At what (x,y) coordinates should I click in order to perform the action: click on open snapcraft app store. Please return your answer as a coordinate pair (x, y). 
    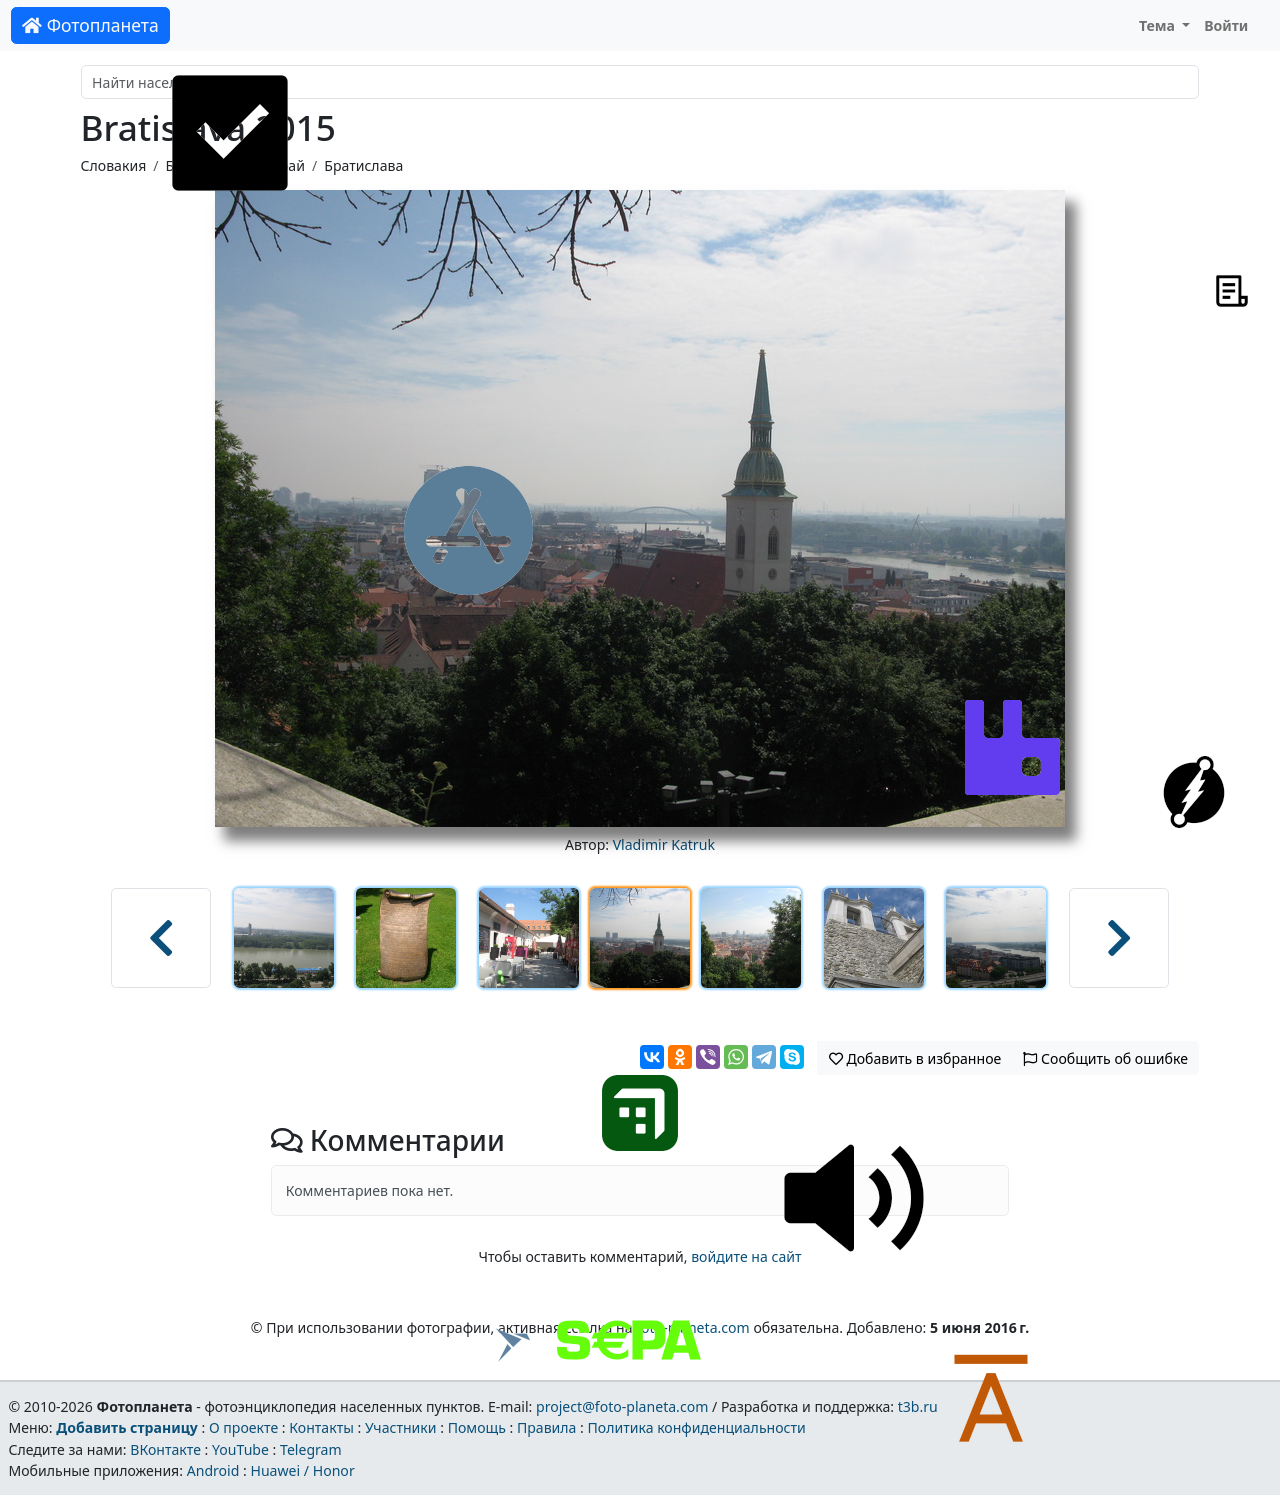
    Looking at the image, I should click on (513, 1345).